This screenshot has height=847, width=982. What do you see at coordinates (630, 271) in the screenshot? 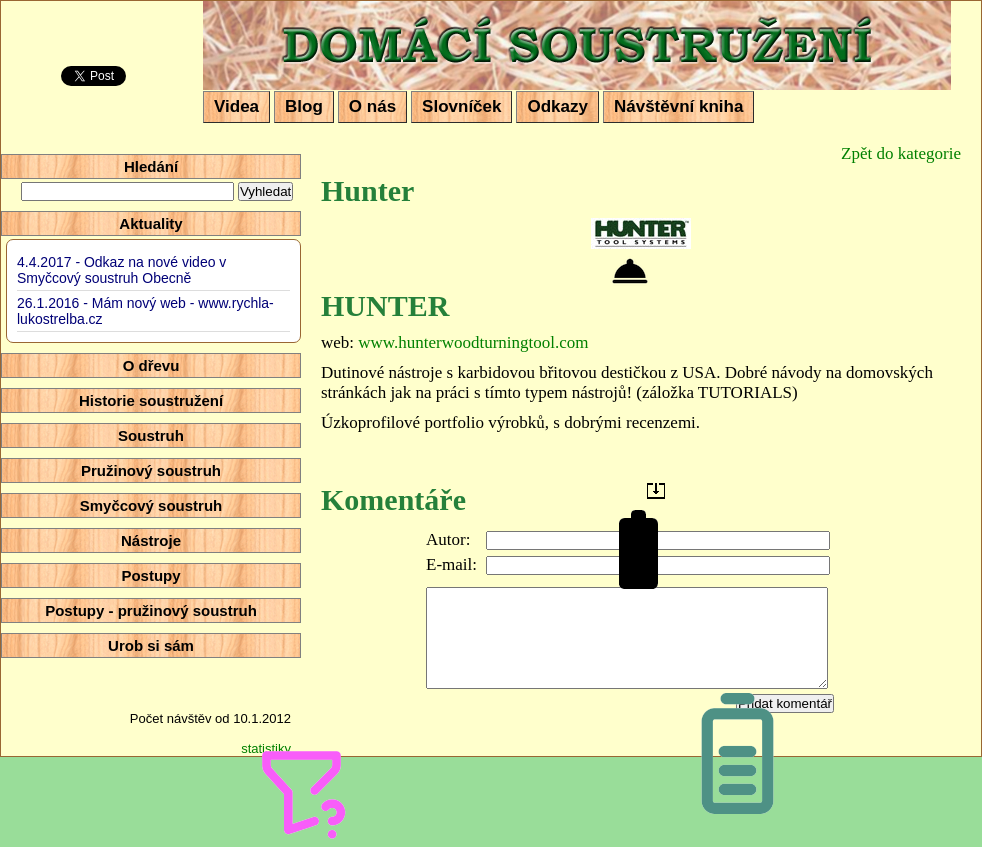
I see `request room service or hotel amenities` at bounding box center [630, 271].